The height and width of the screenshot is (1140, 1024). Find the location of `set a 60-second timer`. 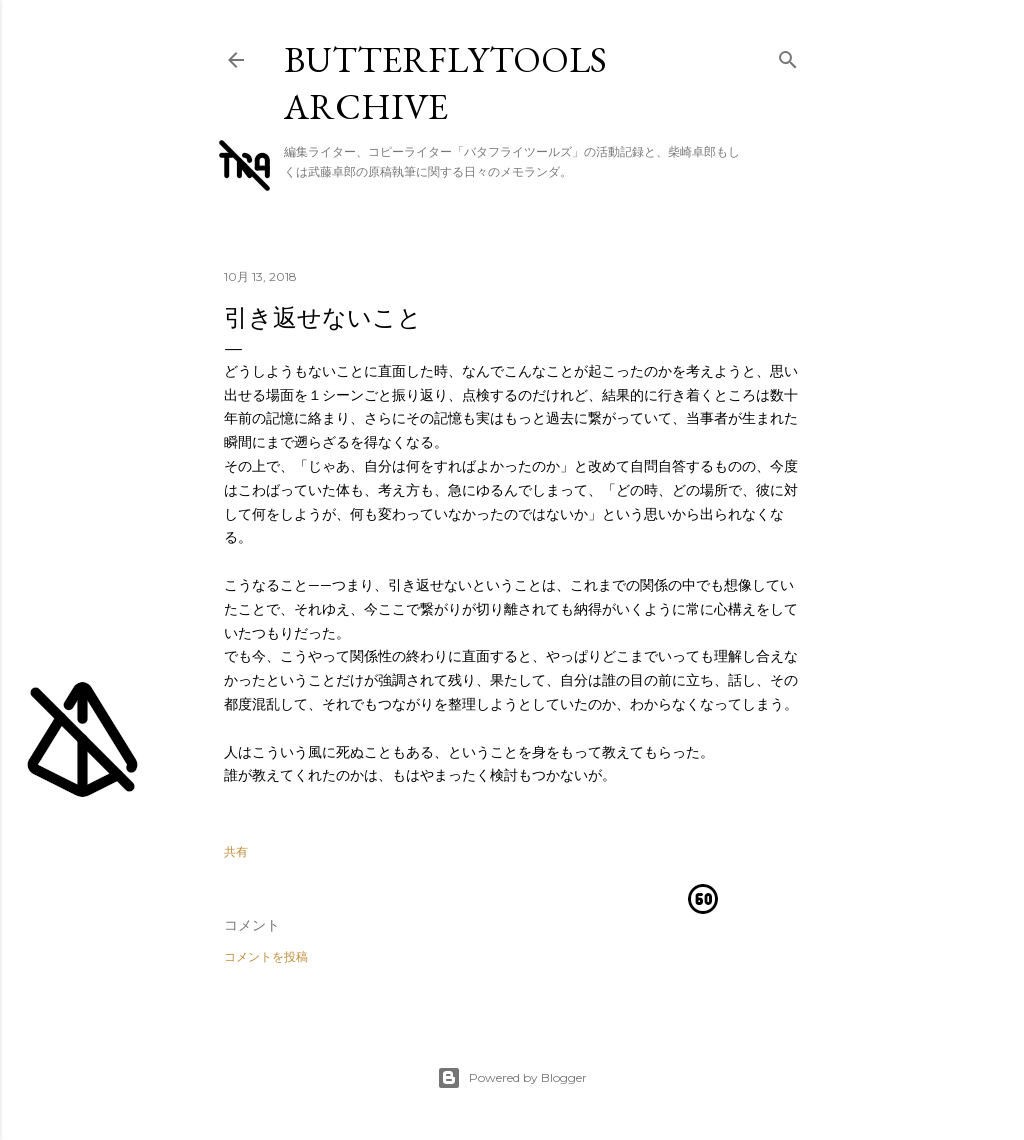

set a 60-second timer is located at coordinates (703, 899).